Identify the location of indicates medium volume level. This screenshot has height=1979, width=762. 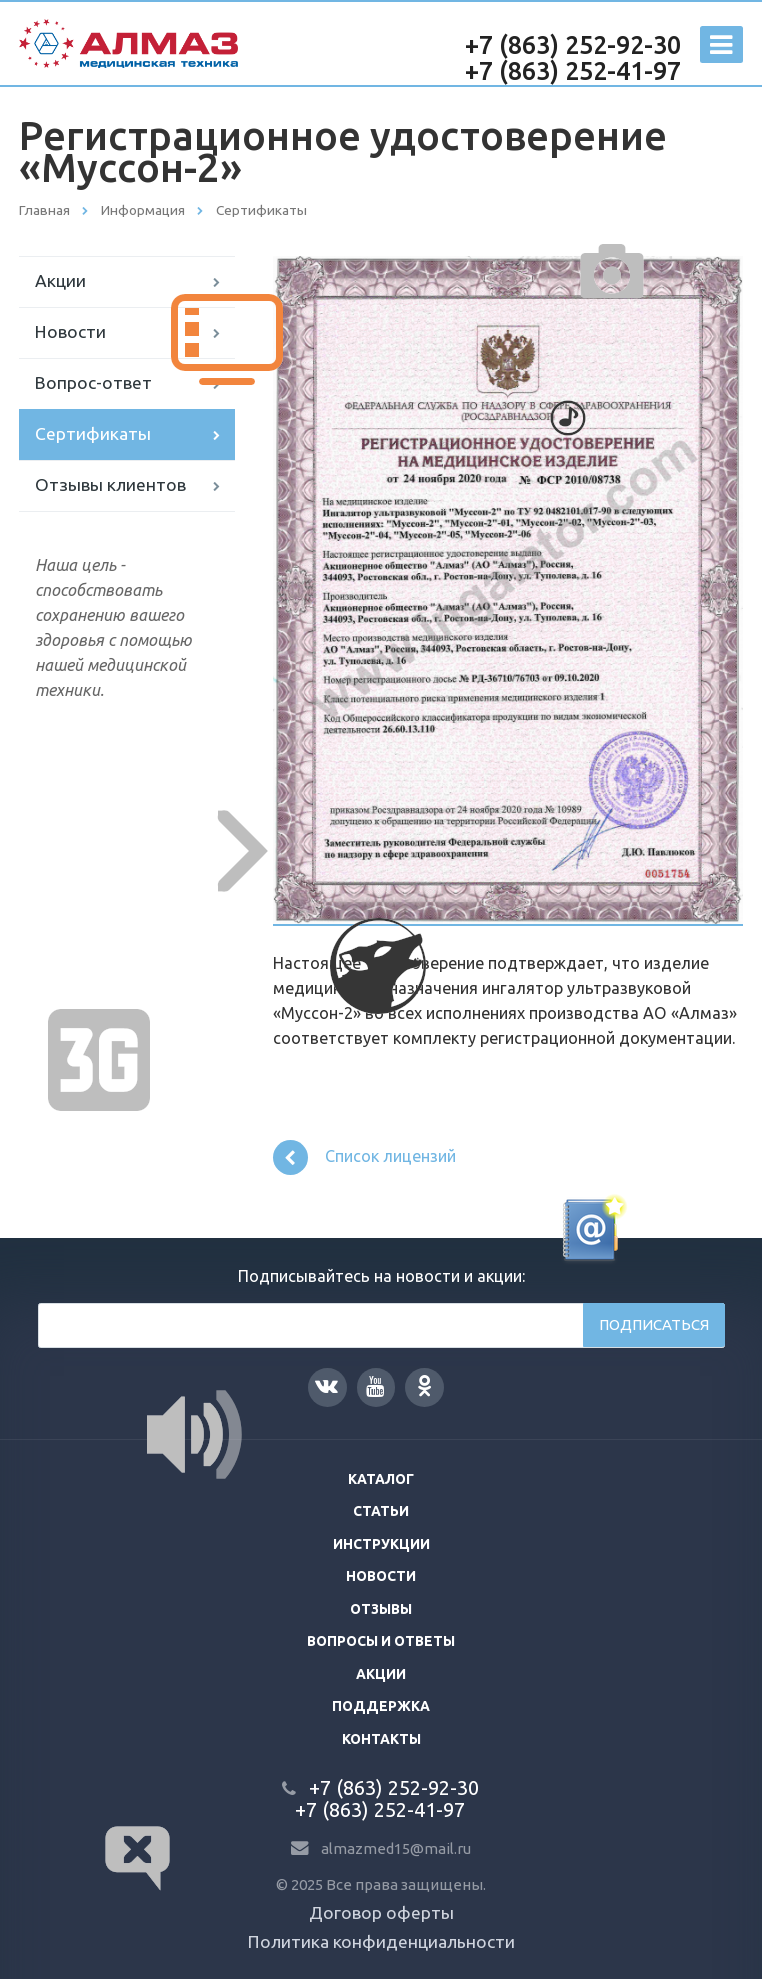
(197, 1434).